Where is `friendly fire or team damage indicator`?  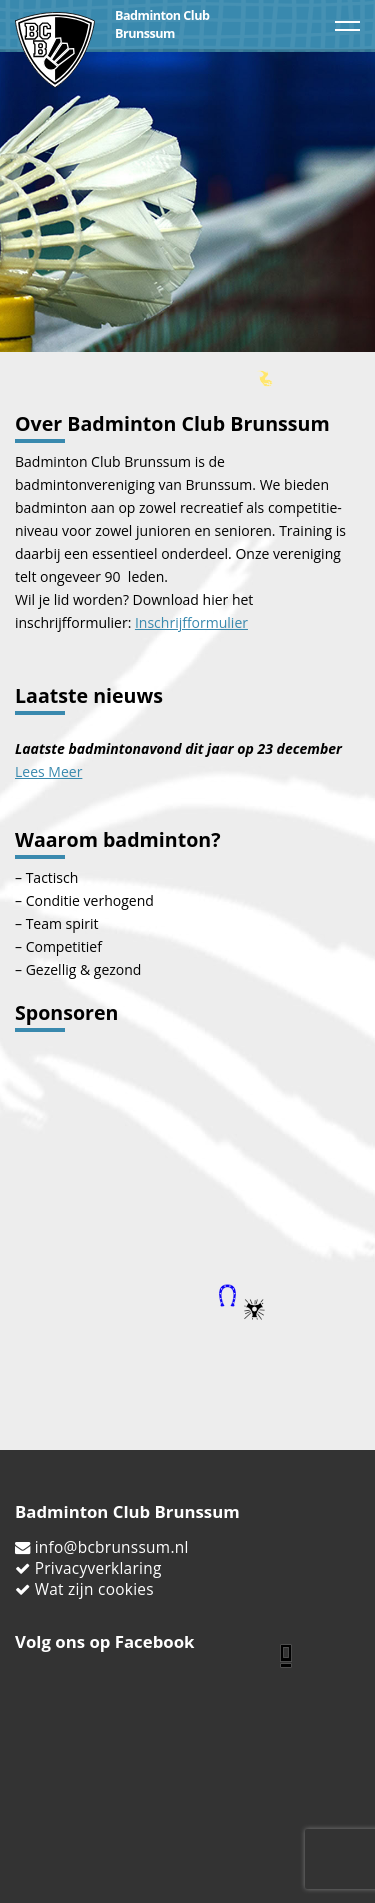
friendly fire or team damage indicator is located at coordinates (264, 378).